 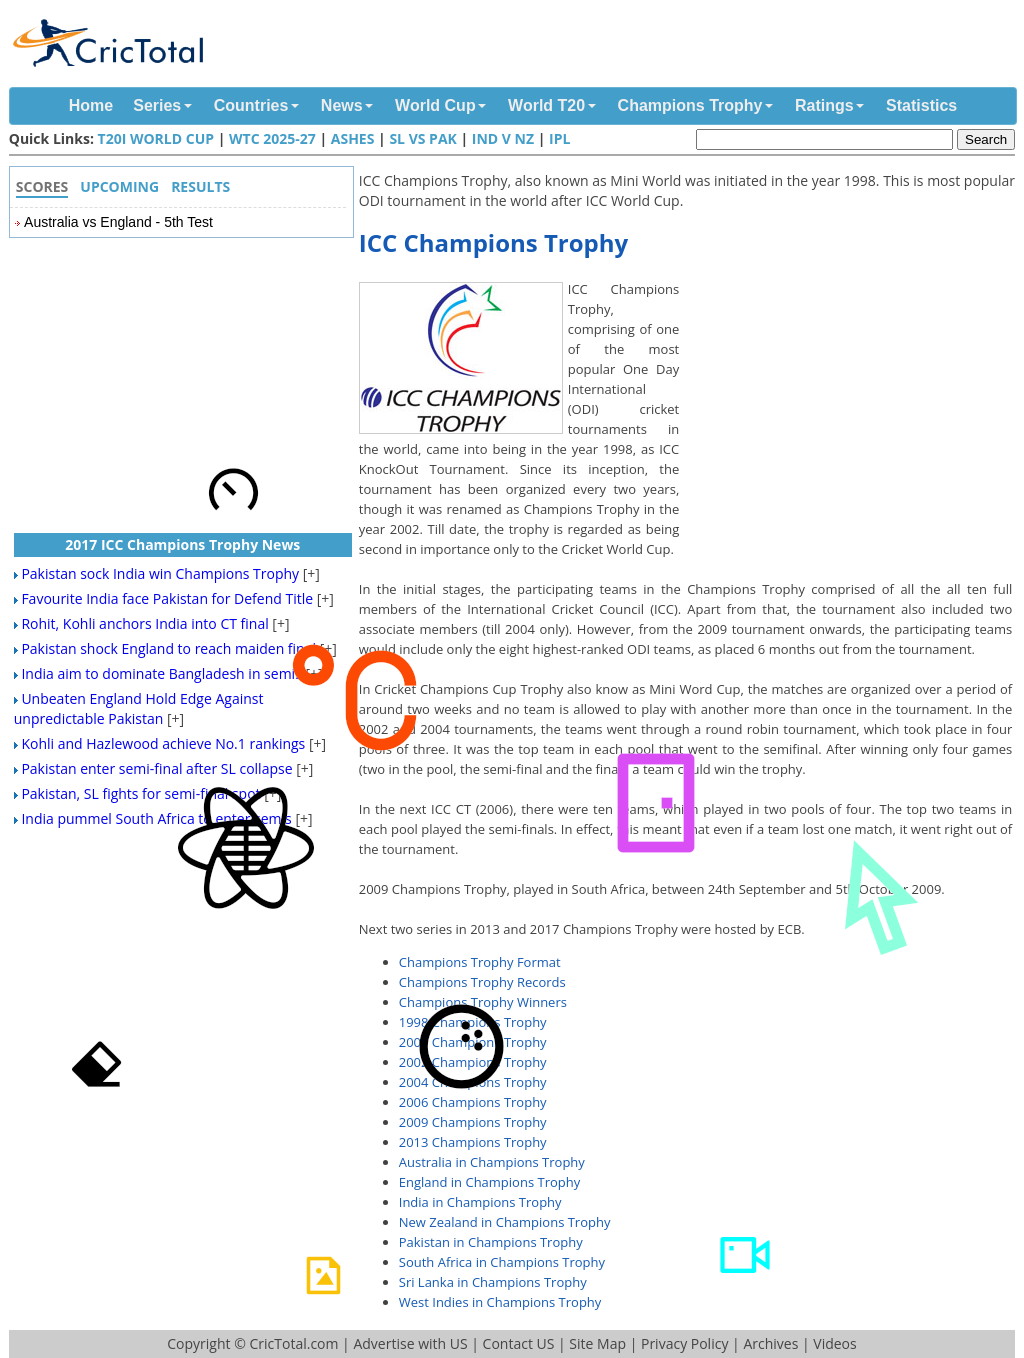 I want to click on access bowling game or sports app, so click(x=461, y=1046).